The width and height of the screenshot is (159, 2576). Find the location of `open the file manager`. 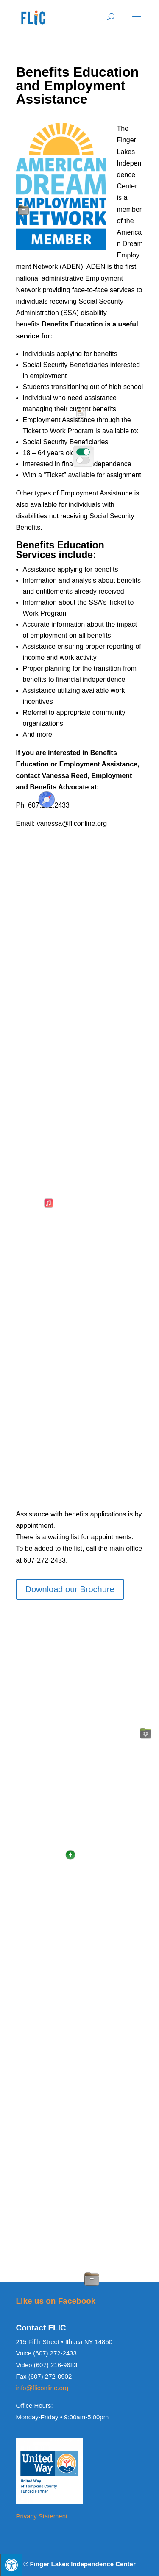

open the file manager is located at coordinates (23, 210).